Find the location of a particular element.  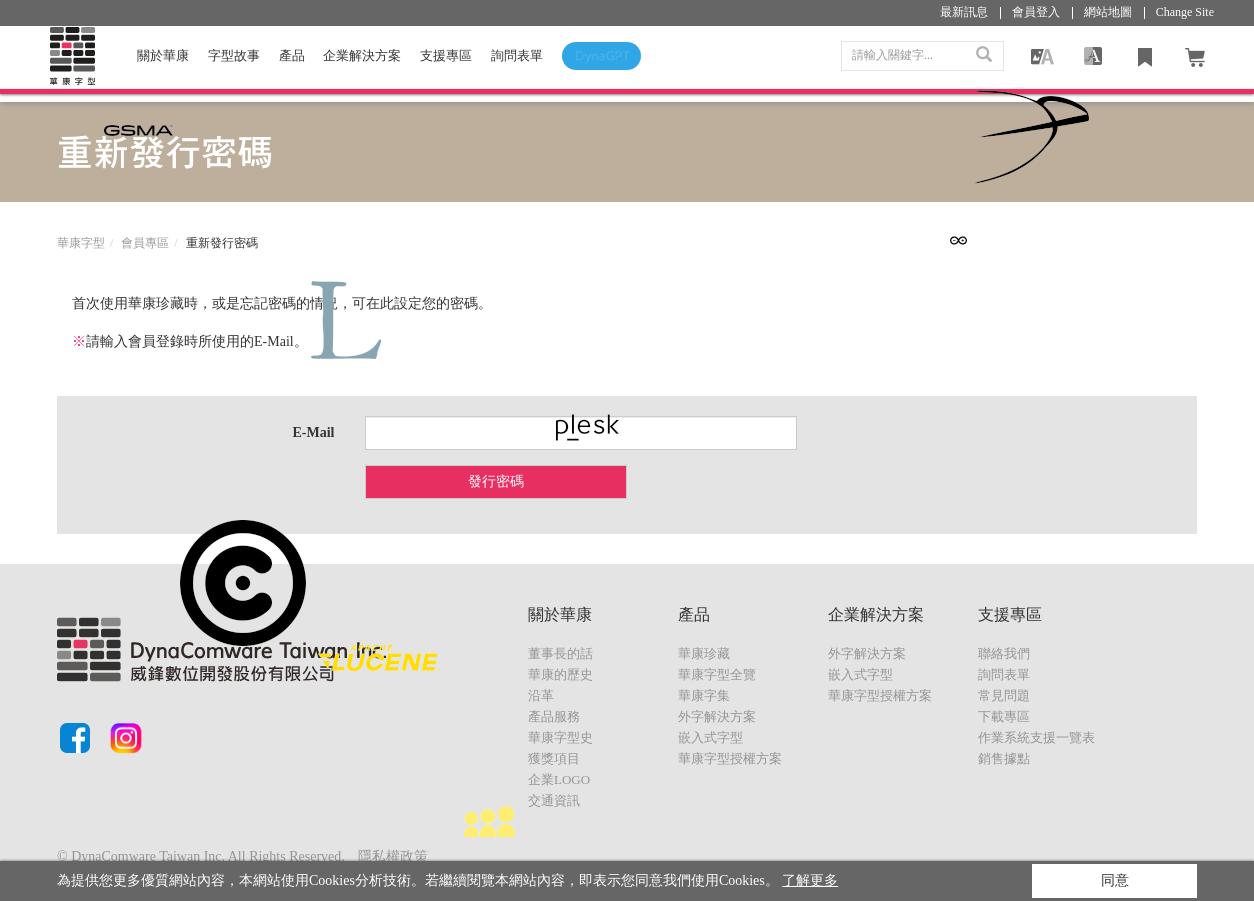

apache lucene search library logo is located at coordinates (379, 658).